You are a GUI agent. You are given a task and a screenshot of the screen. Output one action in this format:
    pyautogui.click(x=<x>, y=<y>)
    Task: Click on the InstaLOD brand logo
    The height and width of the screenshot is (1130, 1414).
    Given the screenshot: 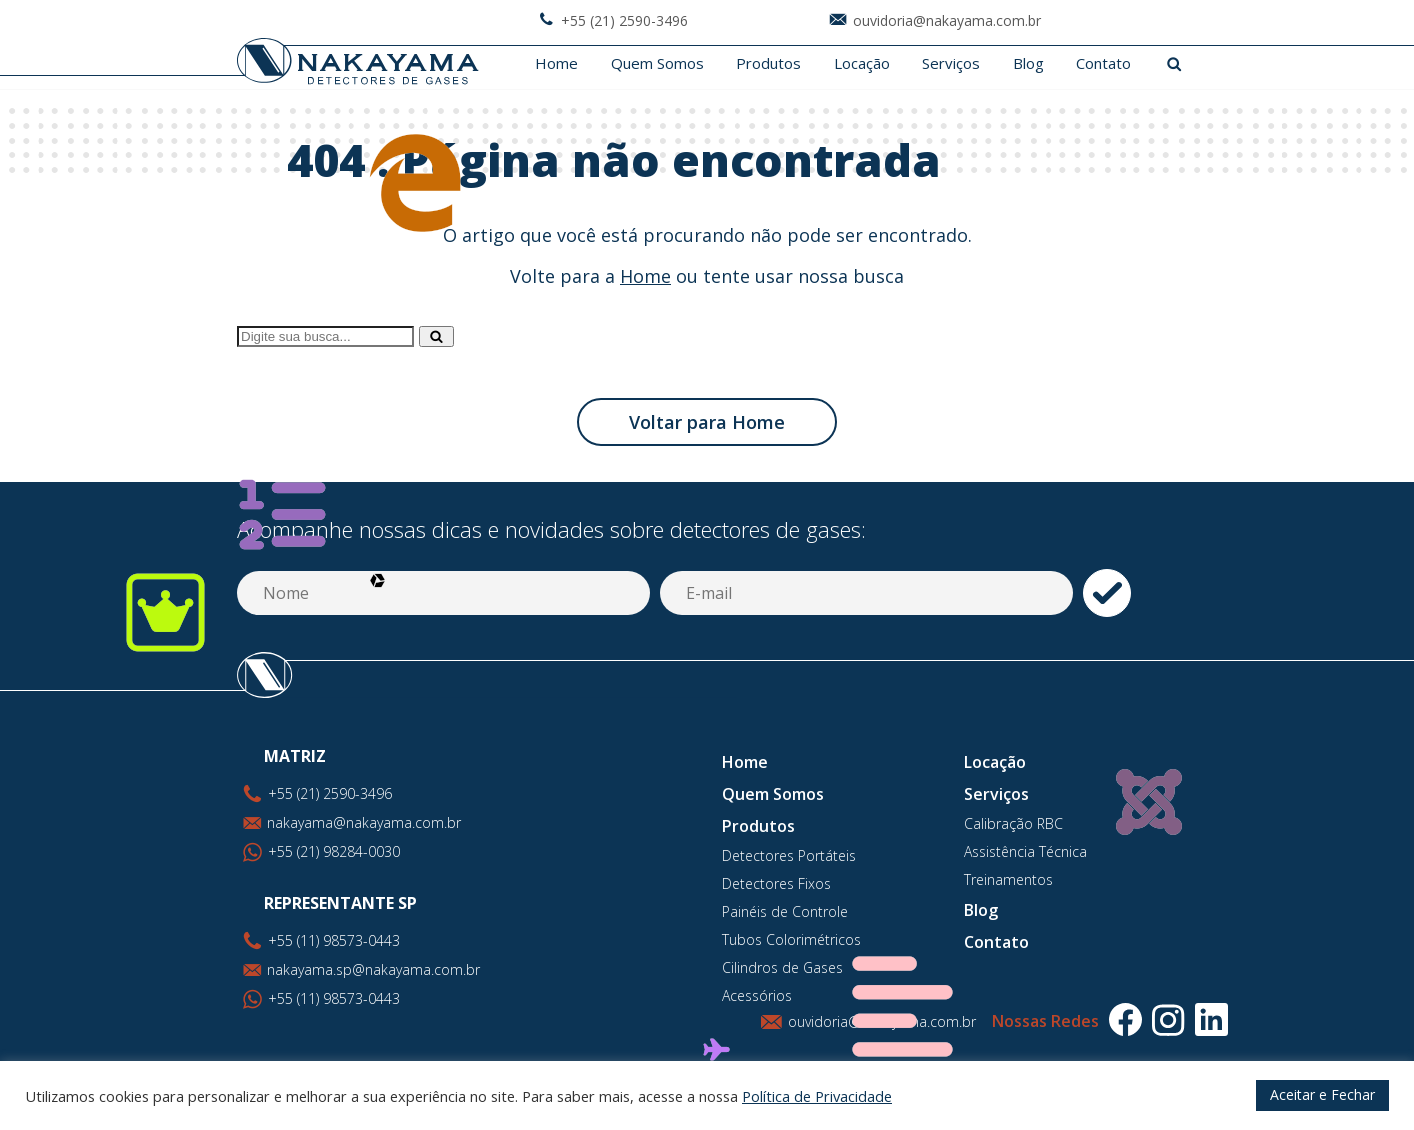 What is the action you would take?
    pyautogui.click(x=377, y=580)
    